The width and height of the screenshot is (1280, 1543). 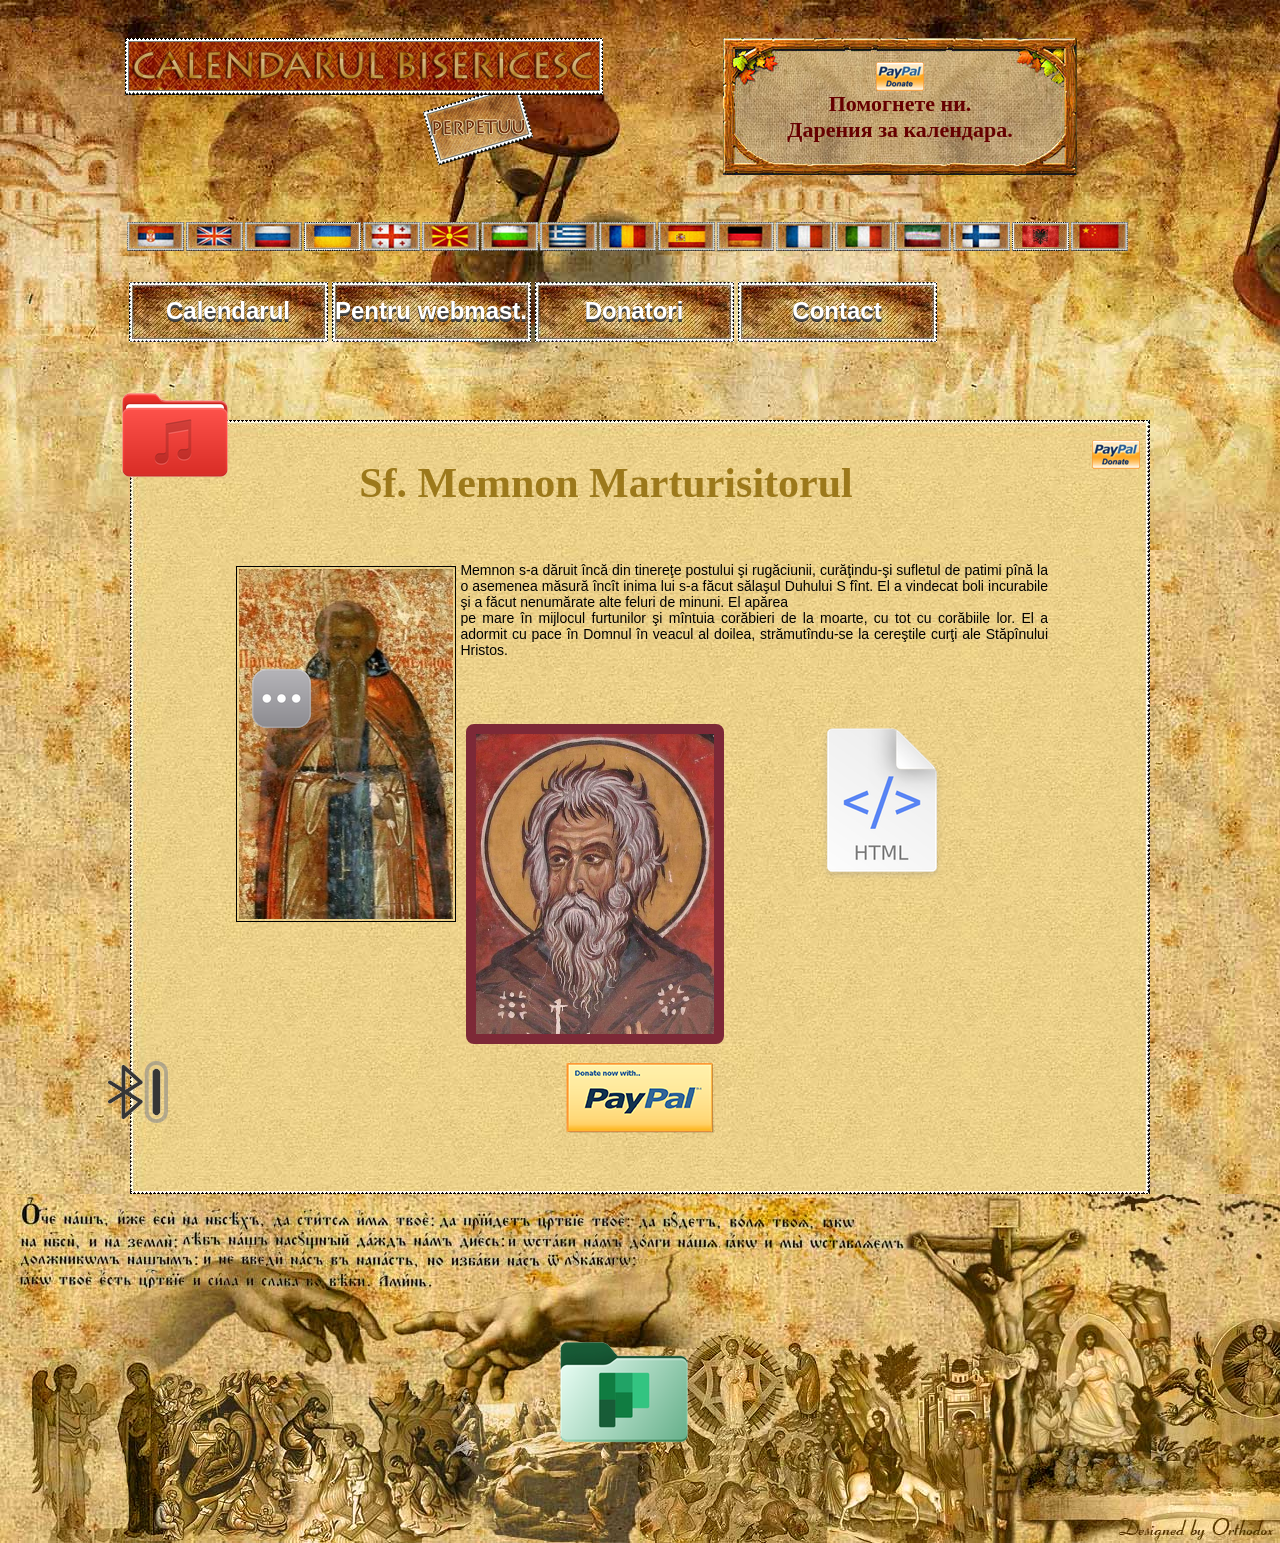 I want to click on an HTML document or webpage file, so click(x=882, y=803).